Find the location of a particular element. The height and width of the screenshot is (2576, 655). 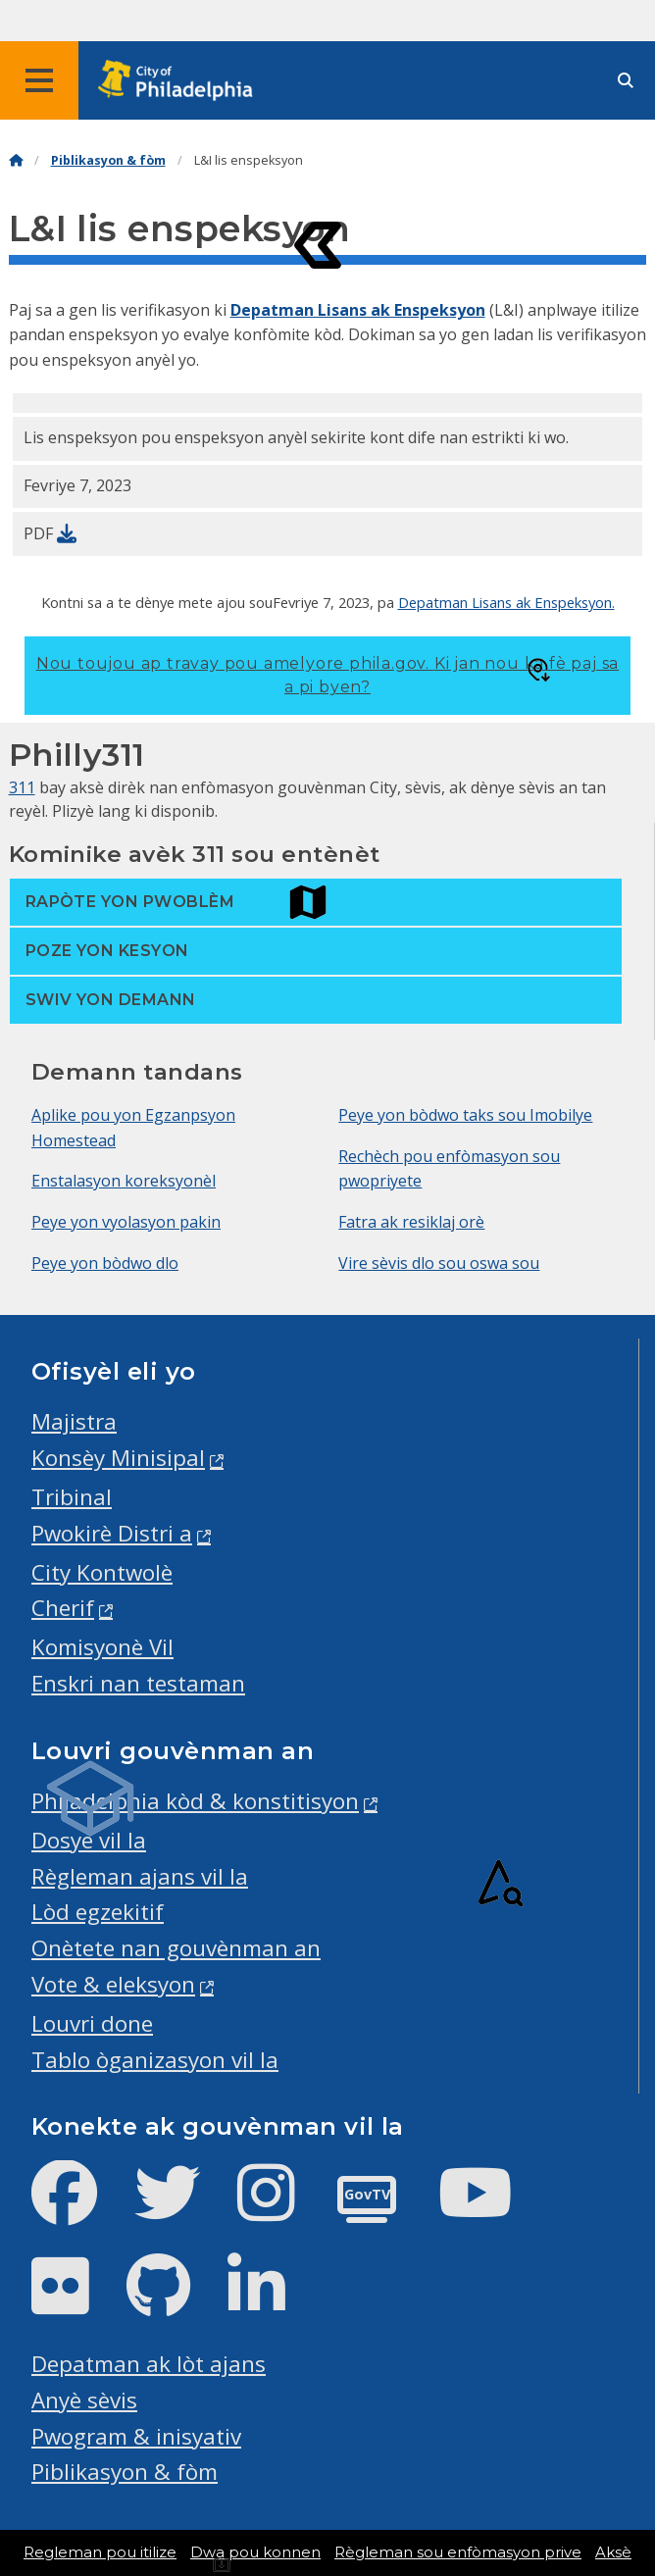

download a system update is located at coordinates (222, 2565).